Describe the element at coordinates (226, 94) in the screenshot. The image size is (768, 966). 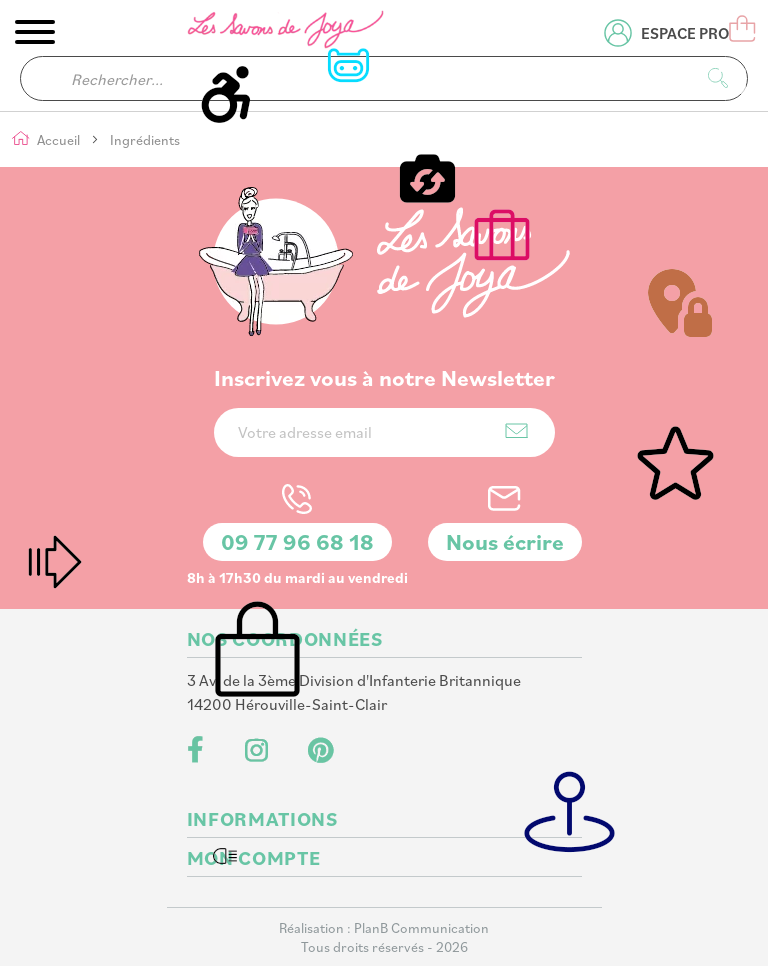
I see `indicates wheelchair accessible route or facility` at that location.